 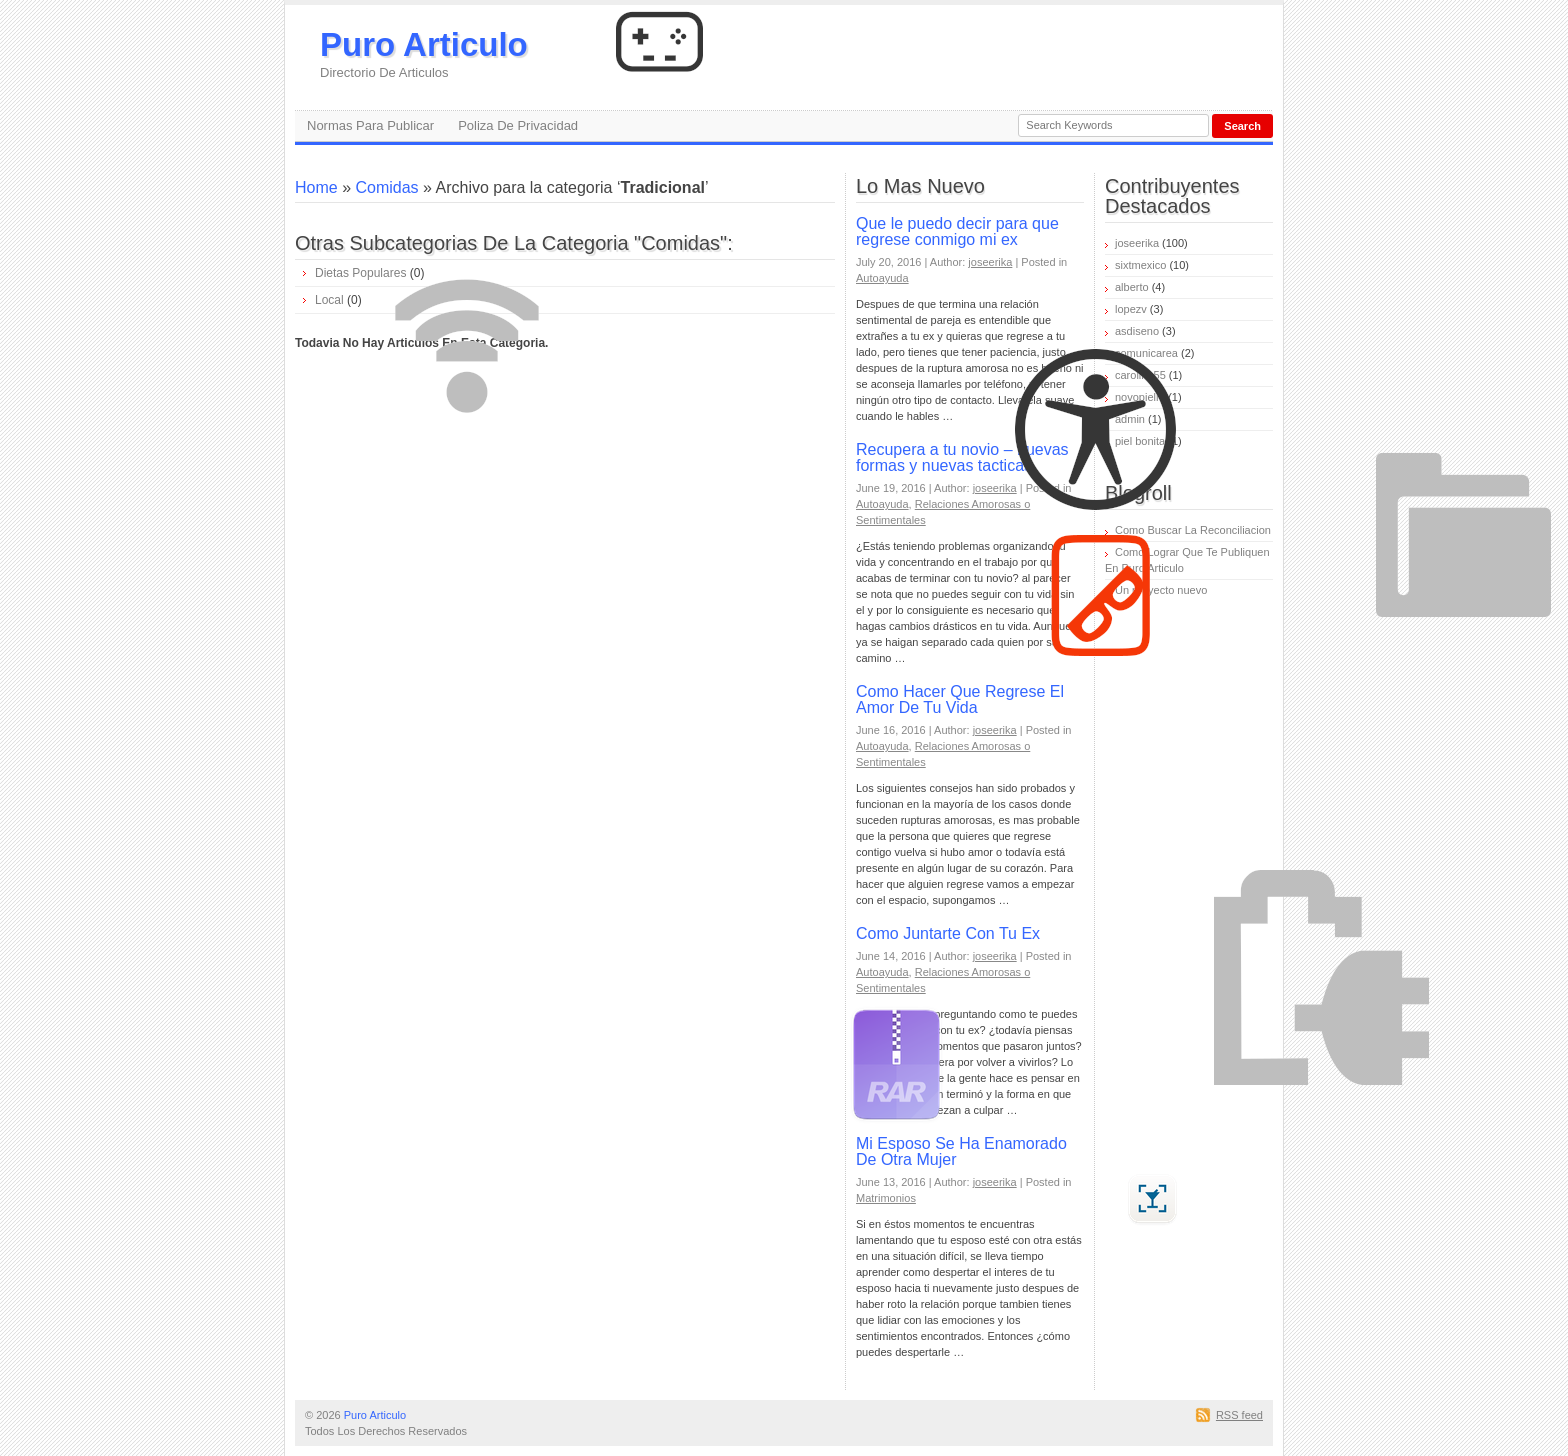 What do you see at coordinates (1095, 429) in the screenshot?
I see `access accessibility settings` at bounding box center [1095, 429].